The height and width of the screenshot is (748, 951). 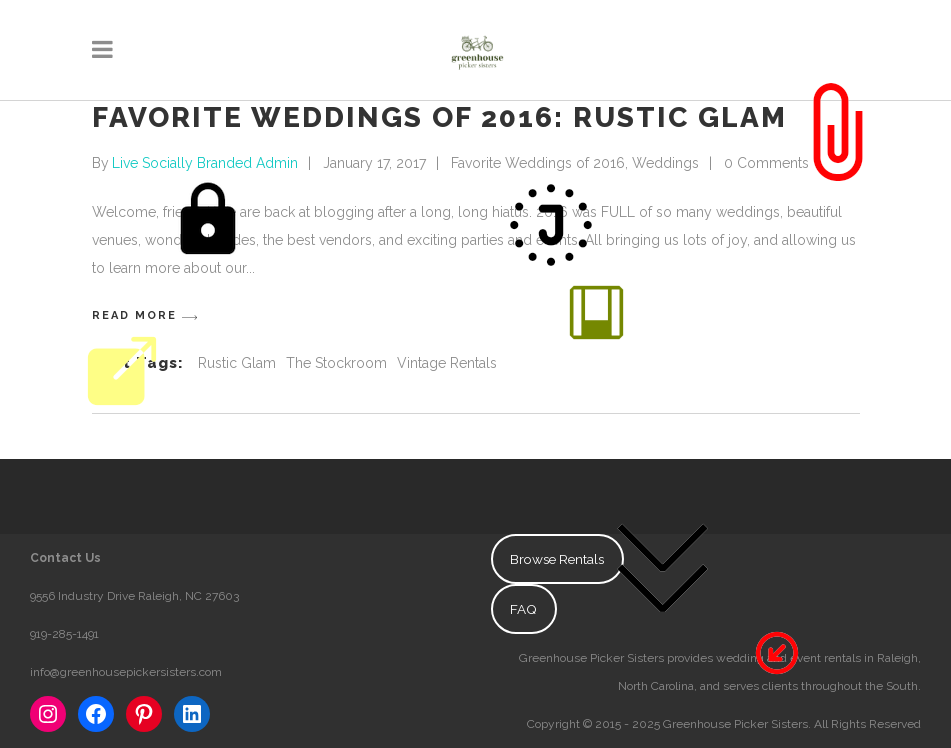 What do you see at coordinates (666, 571) in the screenshot?
I see `expand collapsed content below` at bounding box center [666, 571].